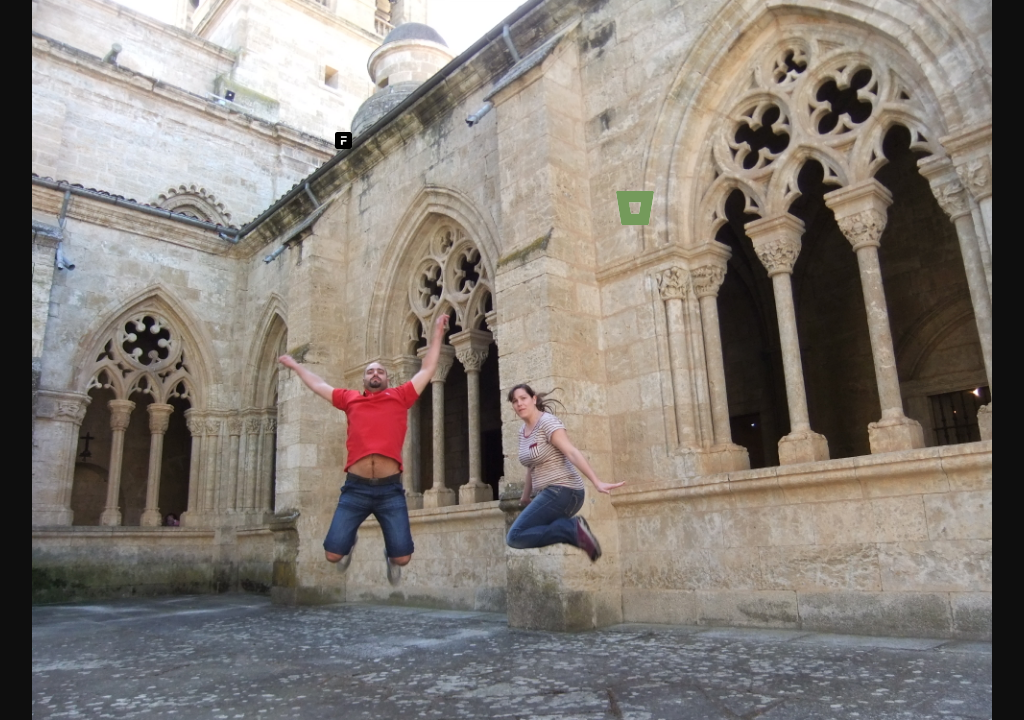 This screenshot has width=1024, height=720. What do you see at coordinates (635, 208) in the screenshot?
I see `open Bitbucket repository` at bounding box center [635, 208].